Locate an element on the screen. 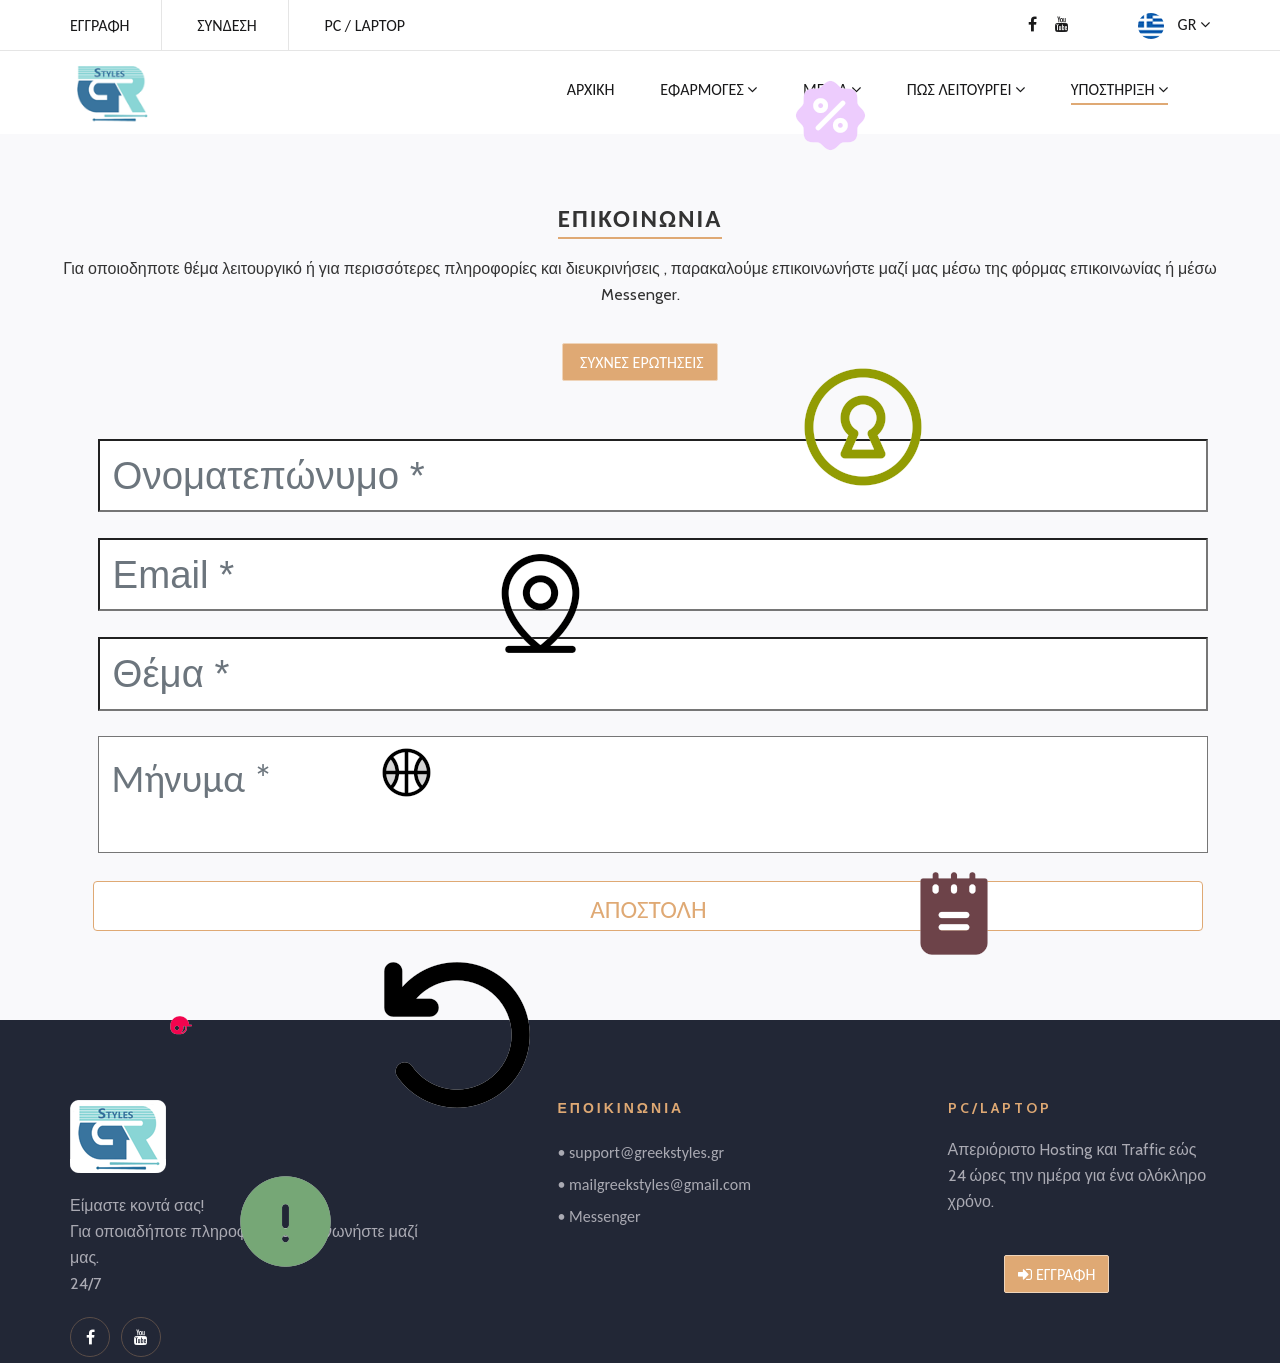 The image size is (1280, 1363). view available discounts or promotions is located at coordinates (830, 115).